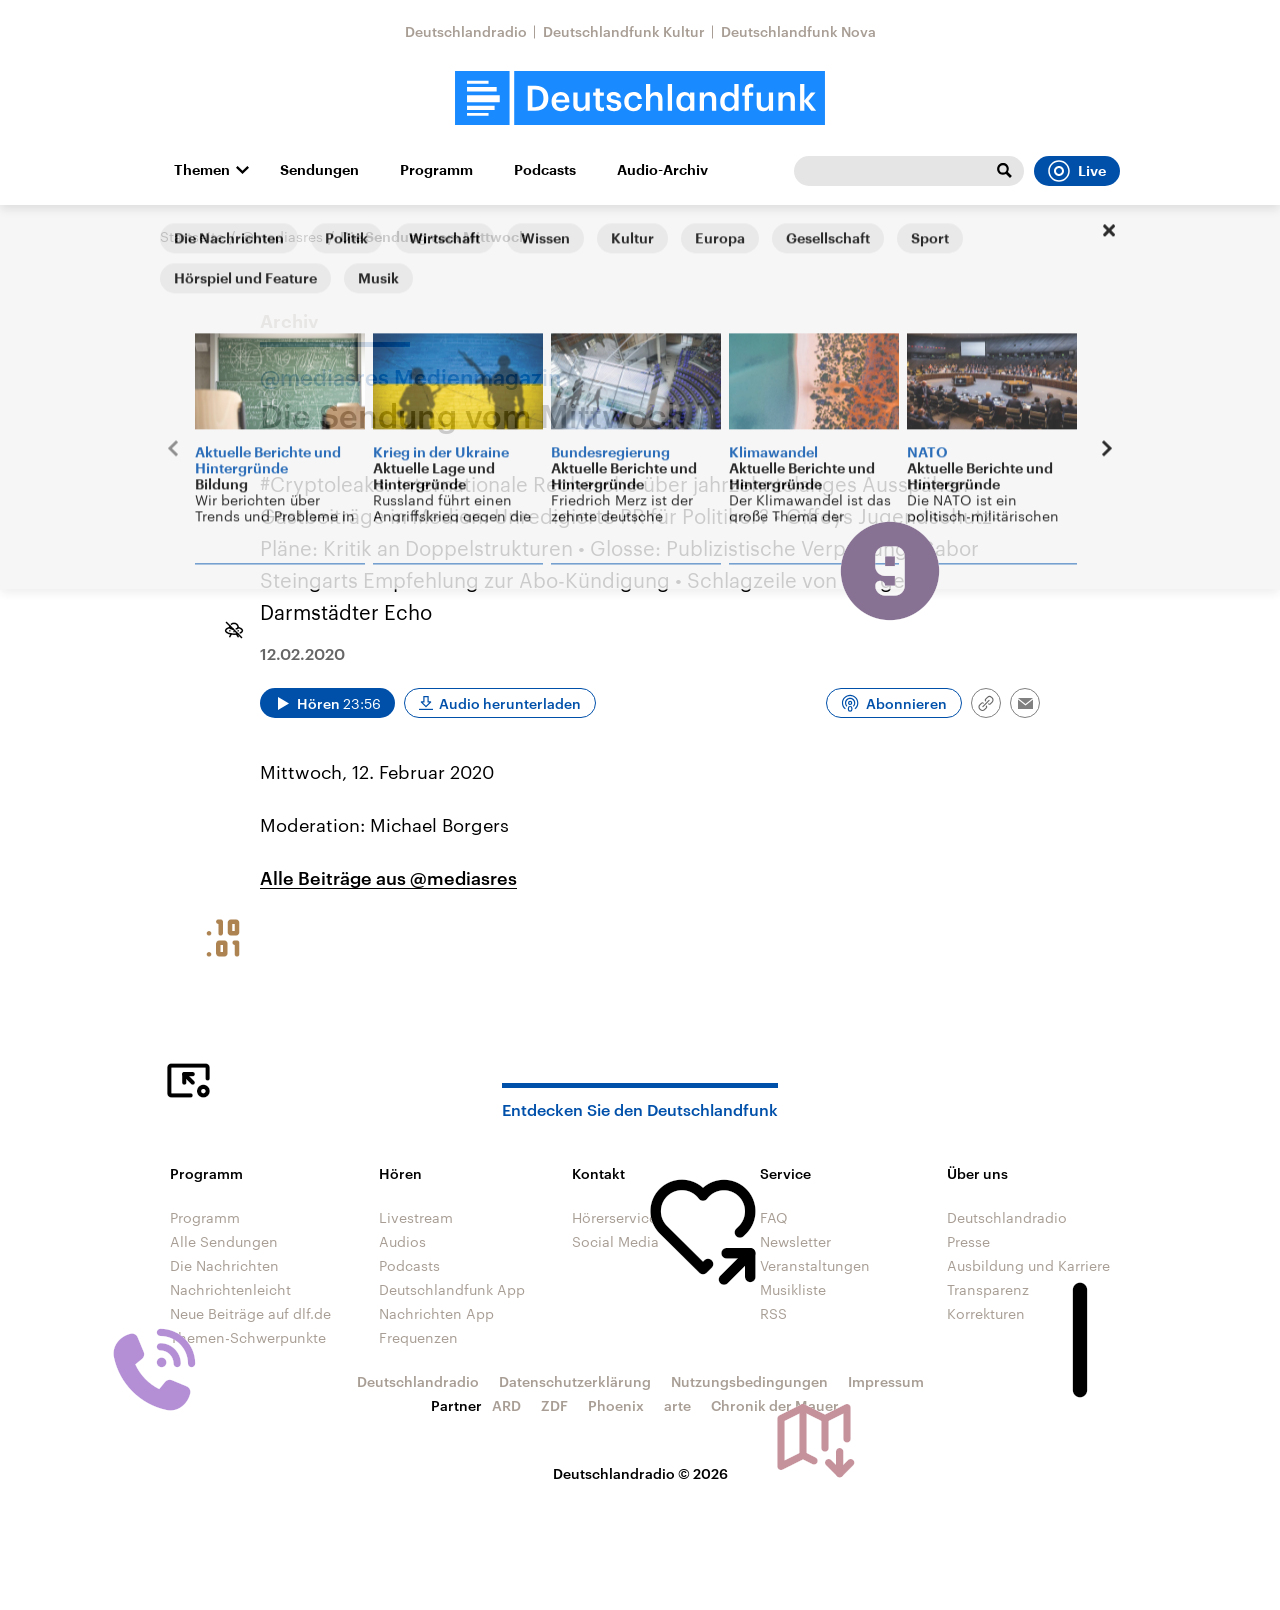 Image resolution: width=1280 pixels, height=1610 pixels. What do you see at coordinates (890, 571) in the screenshot?
I see `indicates item number 9 in a numbered list or sequence` at bounding box center [890, 571].